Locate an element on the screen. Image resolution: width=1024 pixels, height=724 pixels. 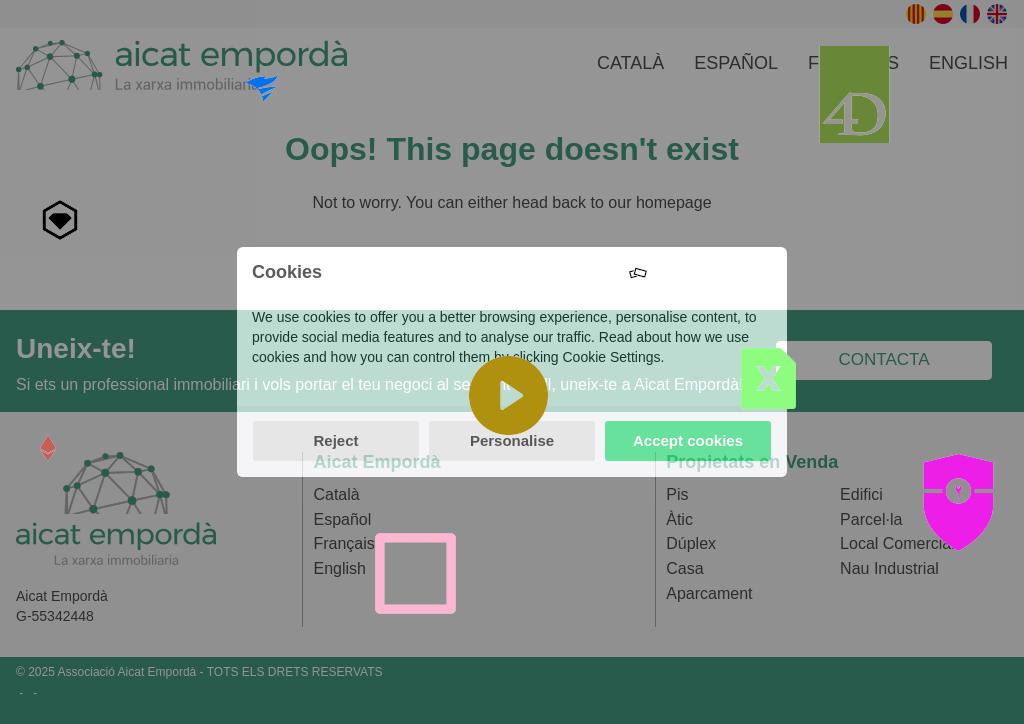
Pingdom website monitoring service logo is located at coordinates (262, 88).